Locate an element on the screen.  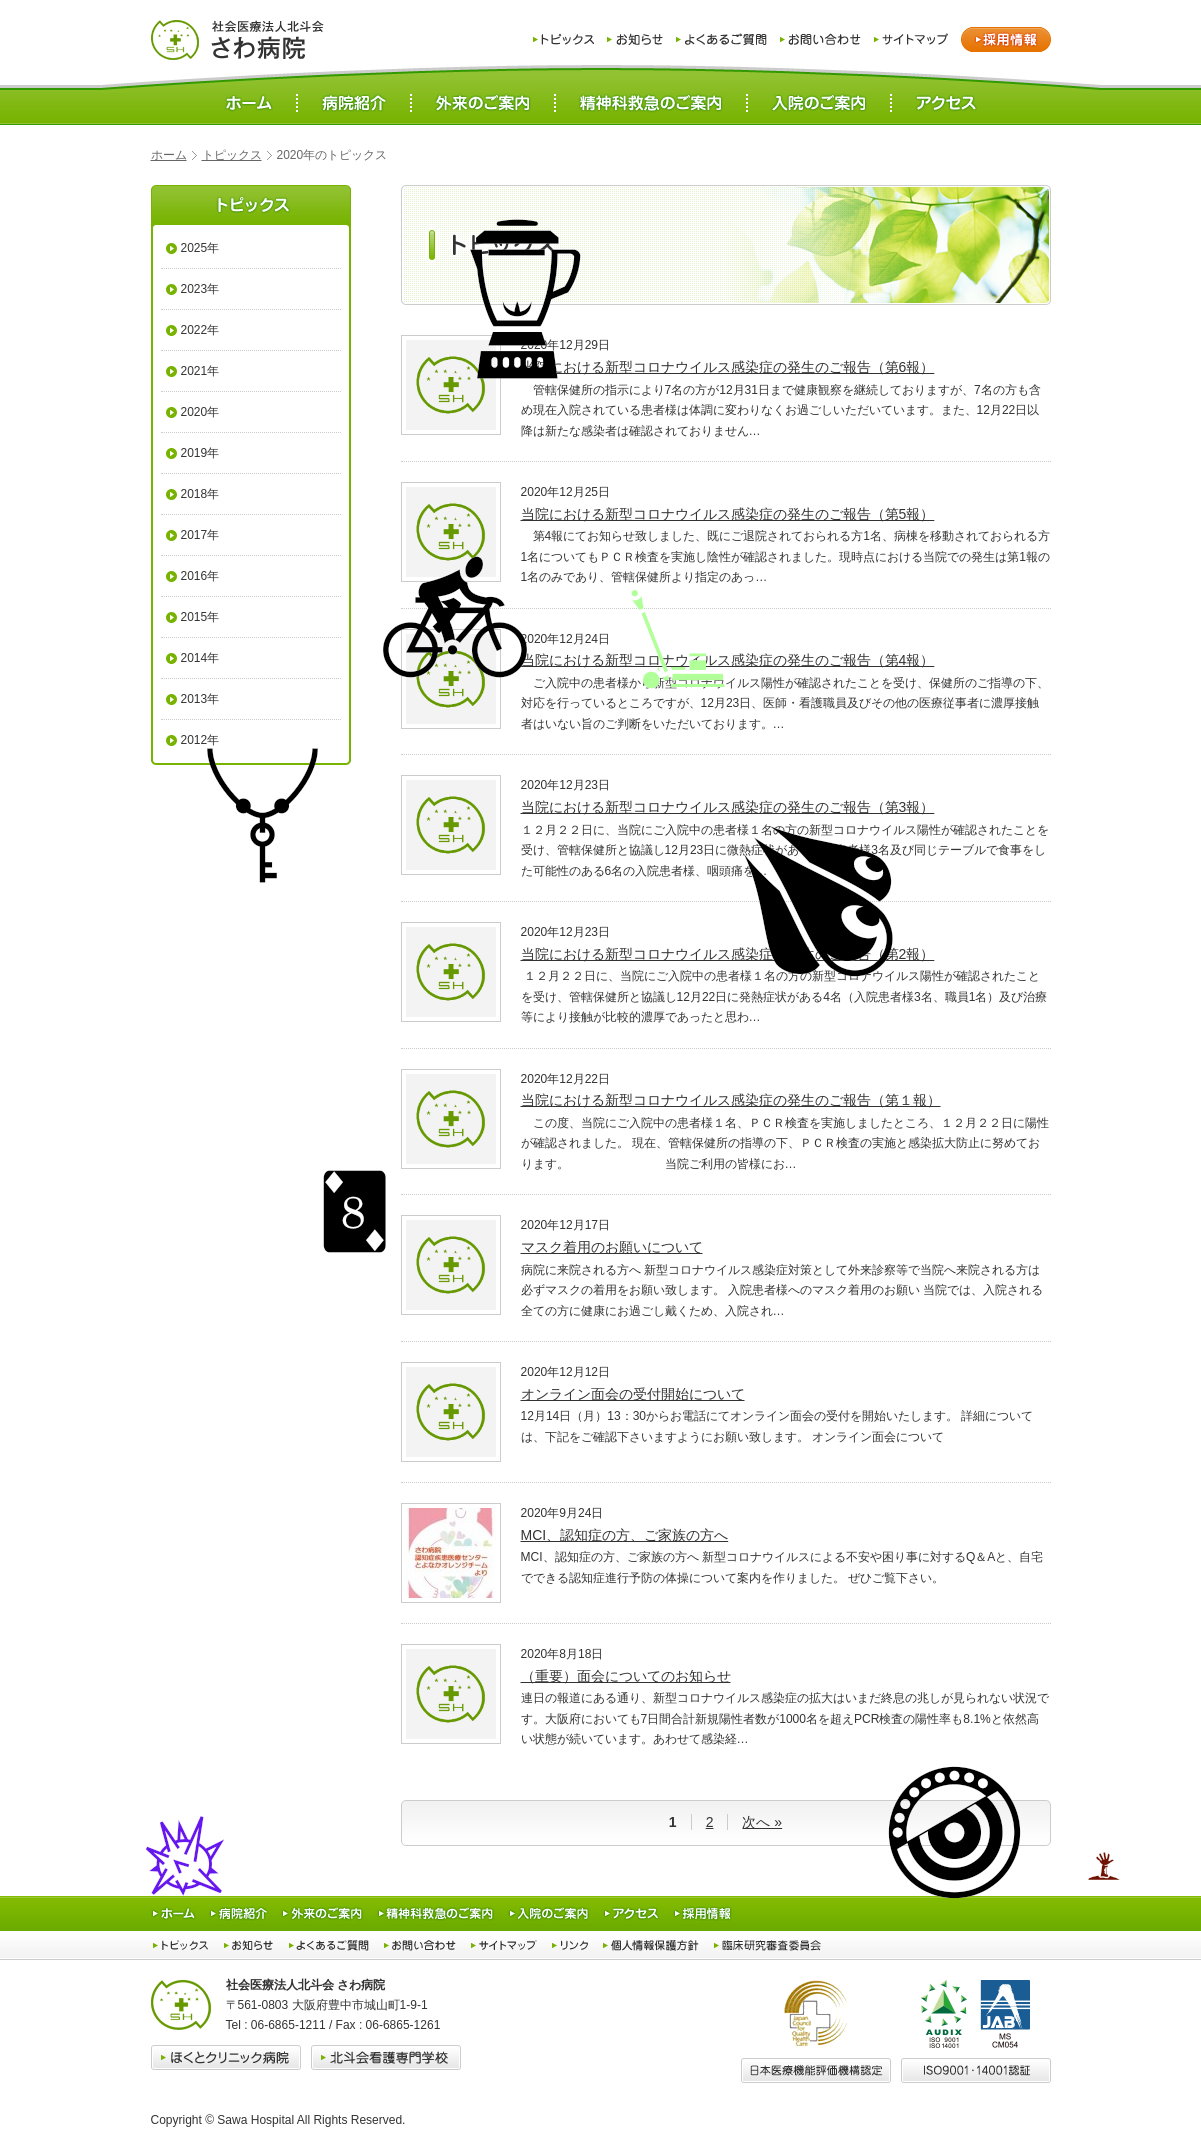
track cycling or biking activity is located at coordinates (455, 617).